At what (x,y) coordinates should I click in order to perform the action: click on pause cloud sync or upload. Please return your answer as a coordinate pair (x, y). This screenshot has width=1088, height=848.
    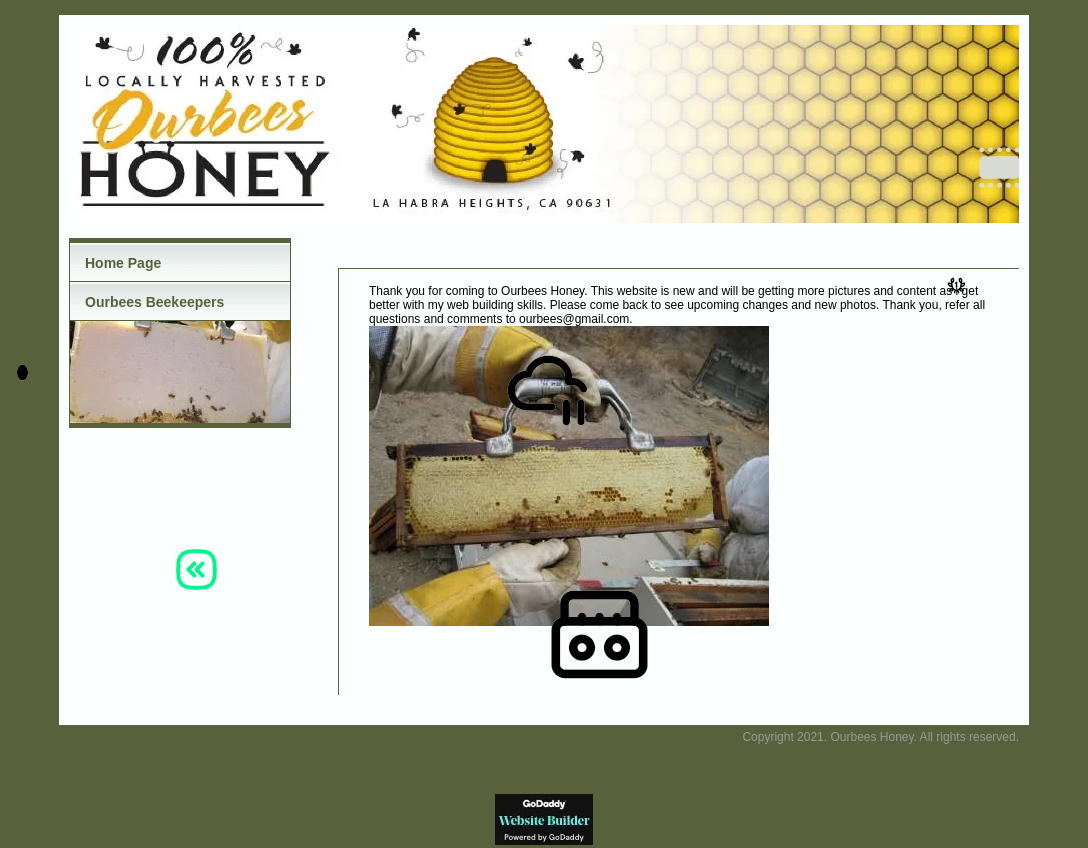
    Looking at the image, I should click on (548, 385).